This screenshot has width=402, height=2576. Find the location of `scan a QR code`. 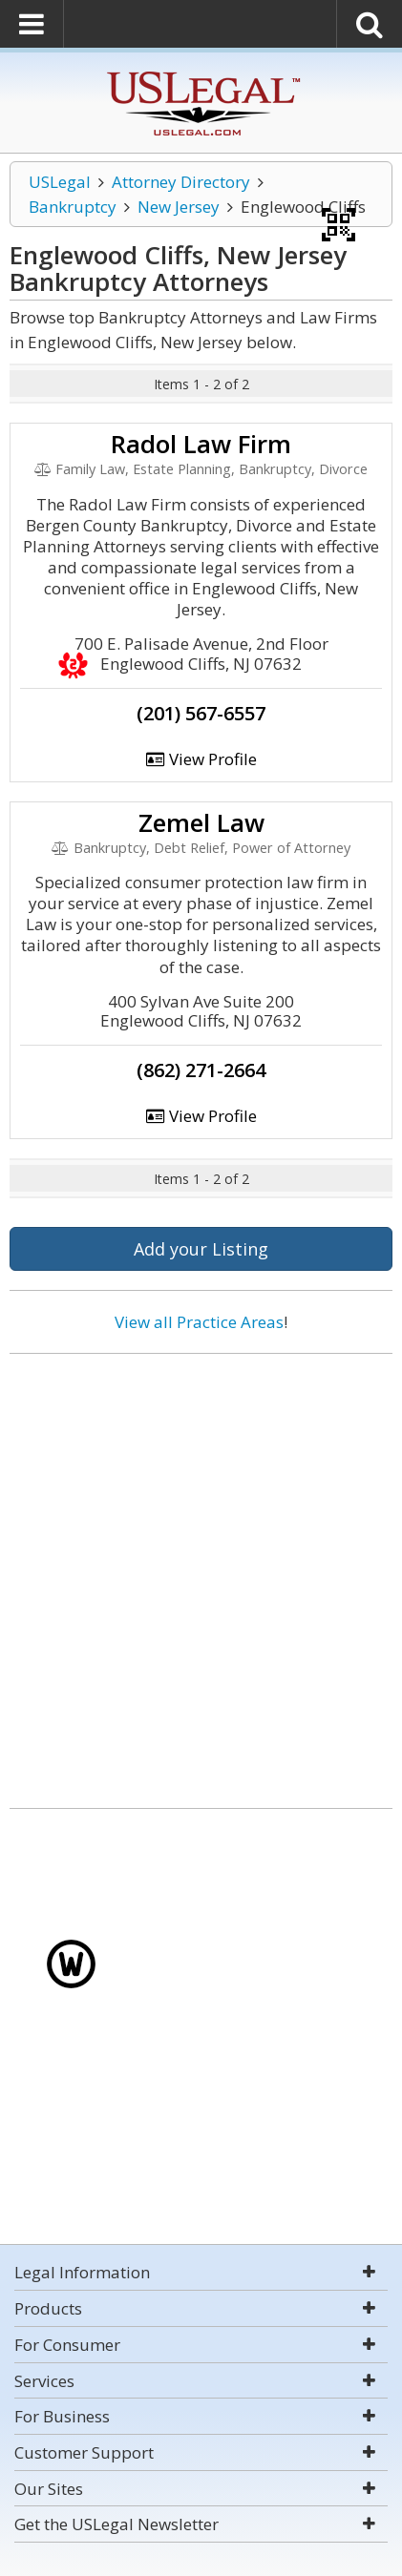

scan a QR code is located at coordinates (338, 224).